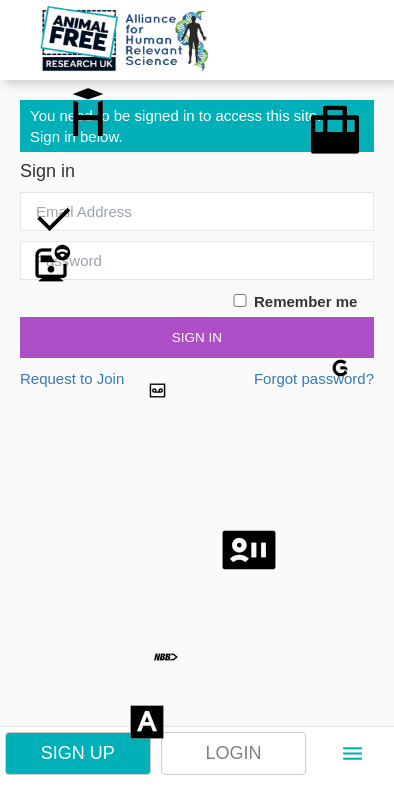 The height and width of the screenshot is (790, 394). Describe the element at coordinates (147, 722) in the screenshot. I see `enable character recognition or OCR` at that location.